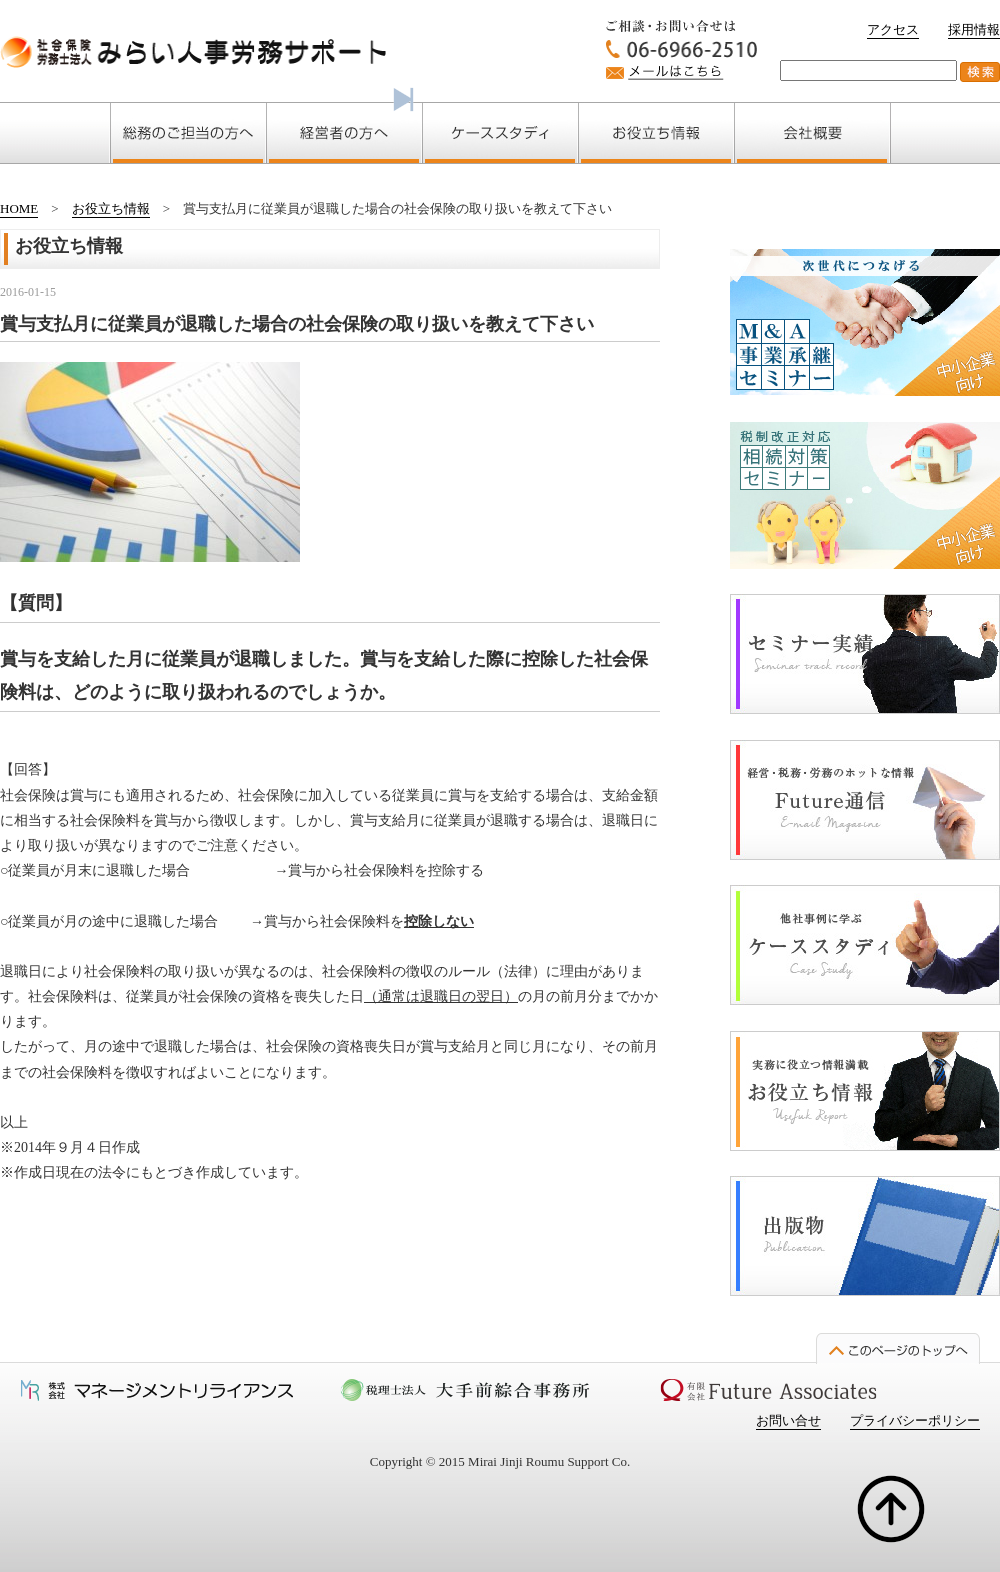  What do you see at coordinates (403, 99) in the screenshot?
I see `skip to the next track` at bounding box center [403, 99].